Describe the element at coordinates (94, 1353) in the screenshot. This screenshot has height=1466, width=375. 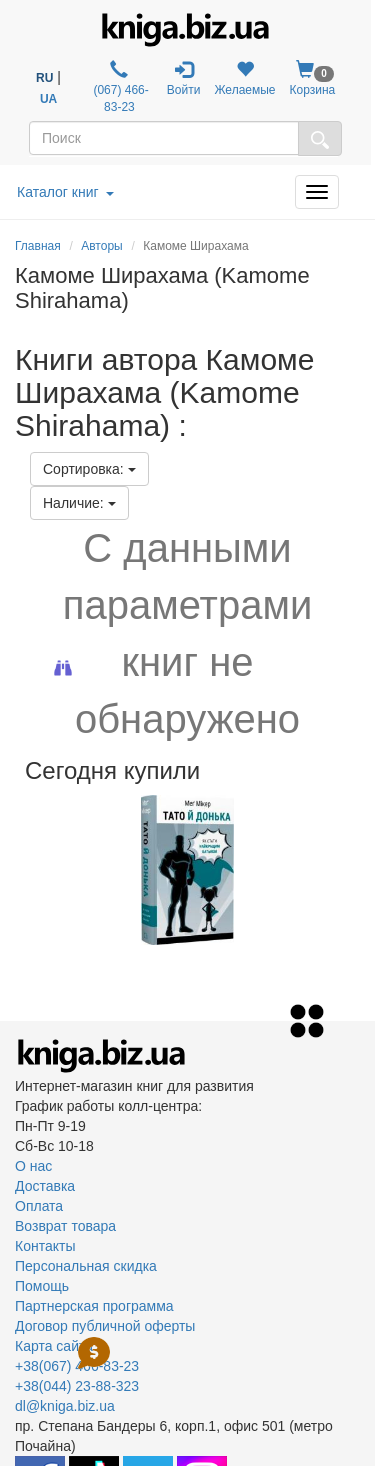
I see `view payment or billing messages` at that location.